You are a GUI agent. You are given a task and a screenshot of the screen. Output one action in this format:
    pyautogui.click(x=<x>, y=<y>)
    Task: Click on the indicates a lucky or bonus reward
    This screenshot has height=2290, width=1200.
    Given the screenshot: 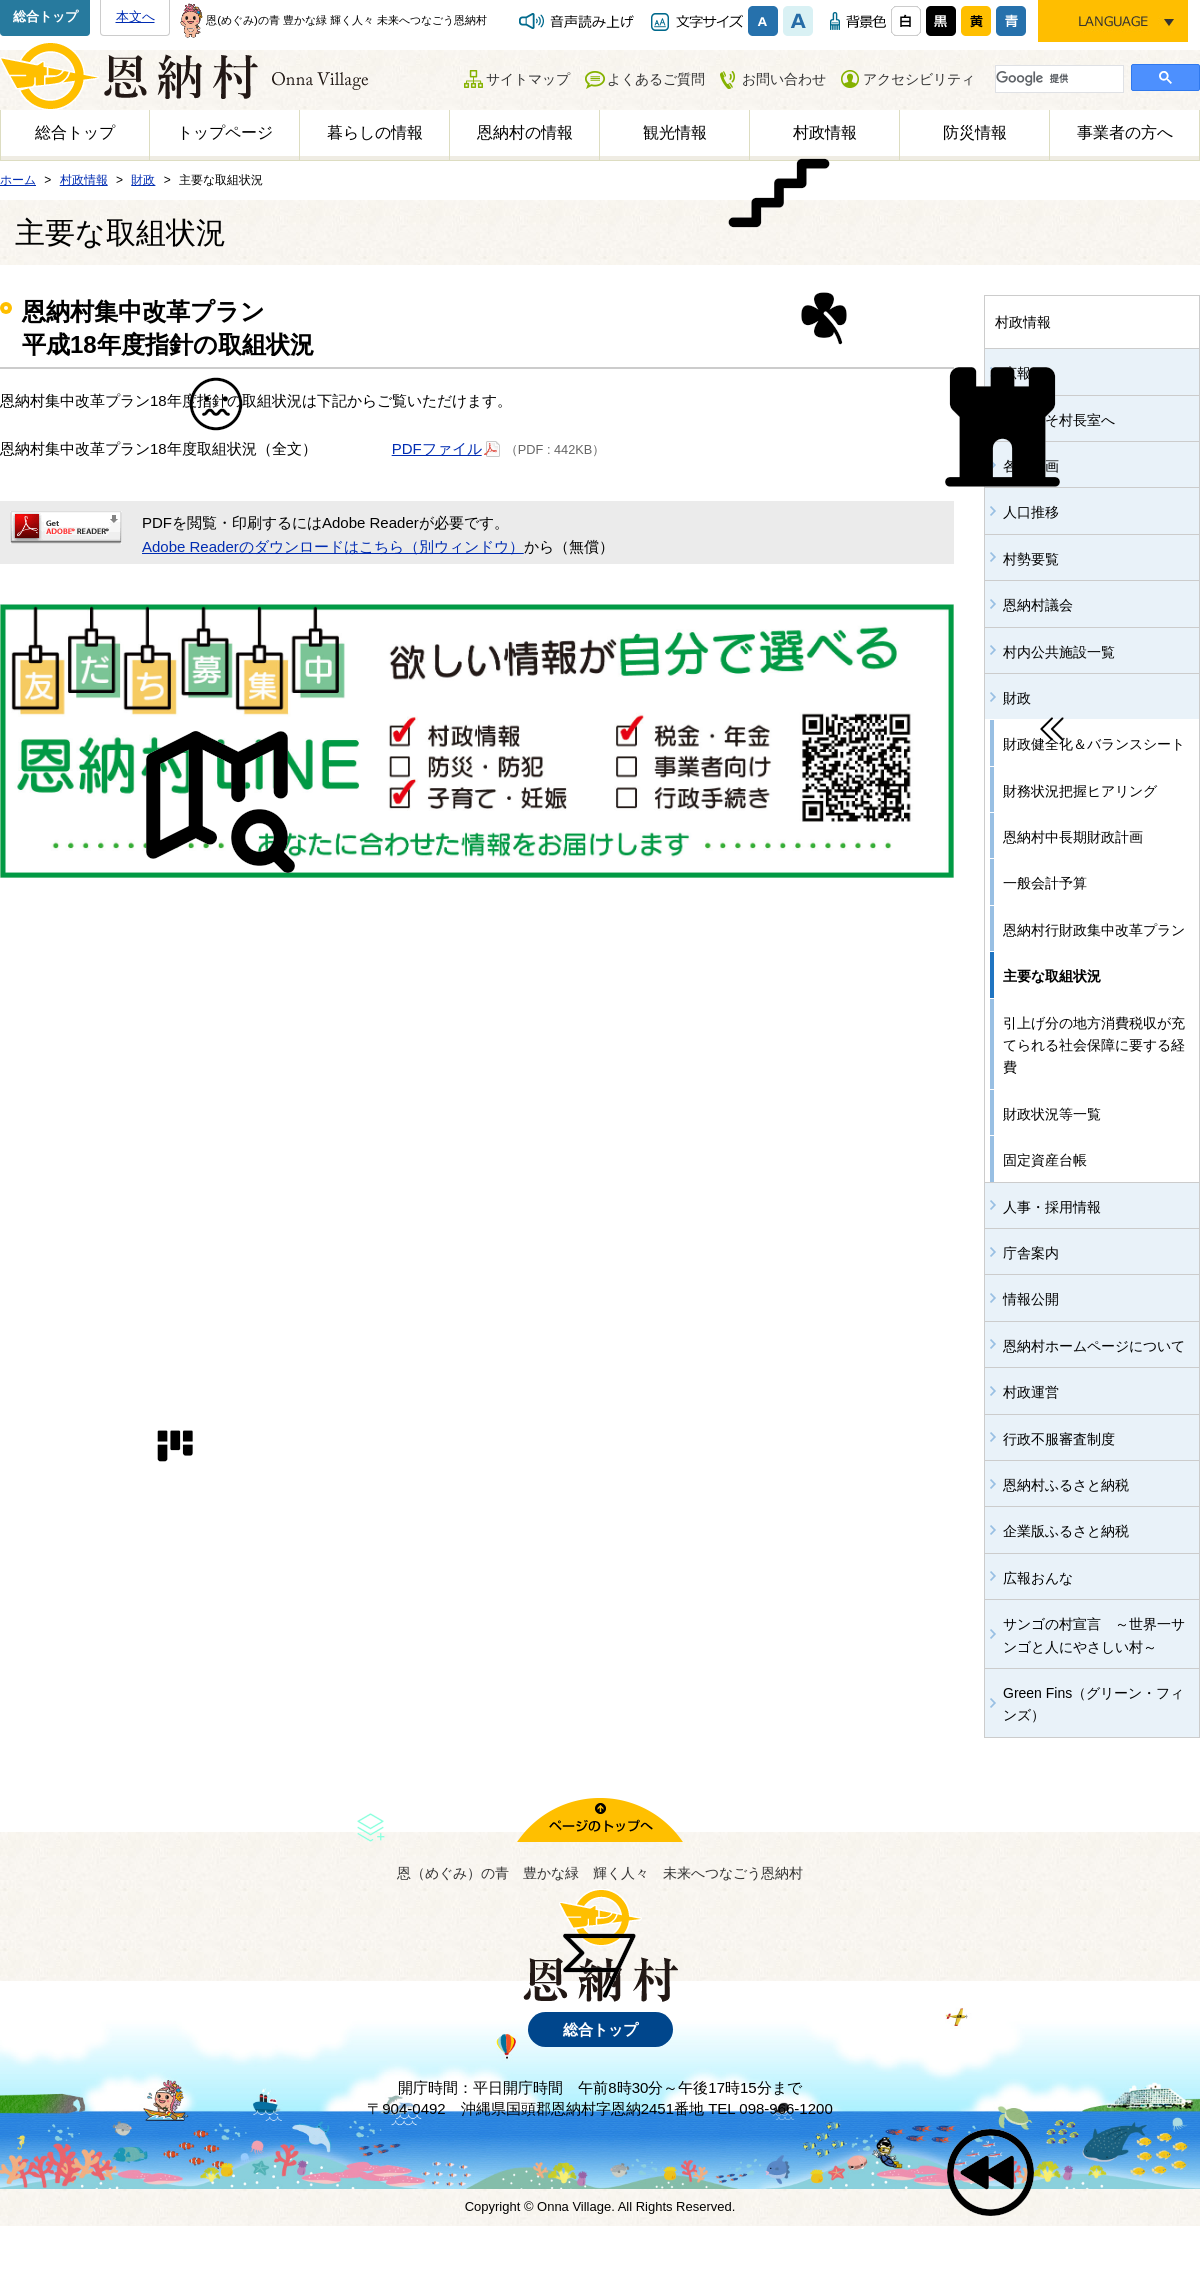 What is the action you would take?
    pyautogui.click(x=824, y=317)
    